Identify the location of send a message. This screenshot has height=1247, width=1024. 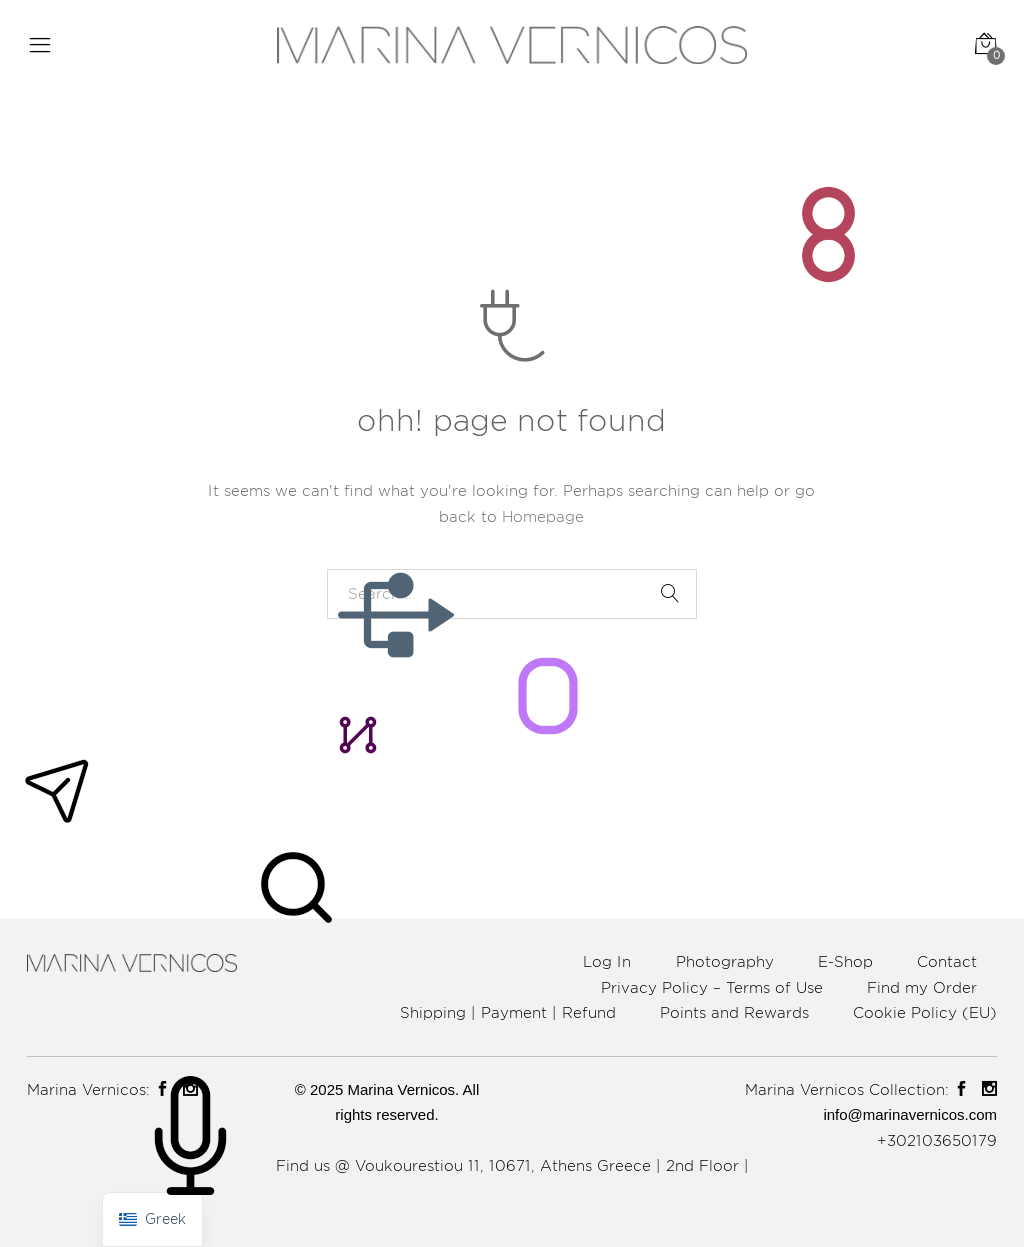
(59, 789).